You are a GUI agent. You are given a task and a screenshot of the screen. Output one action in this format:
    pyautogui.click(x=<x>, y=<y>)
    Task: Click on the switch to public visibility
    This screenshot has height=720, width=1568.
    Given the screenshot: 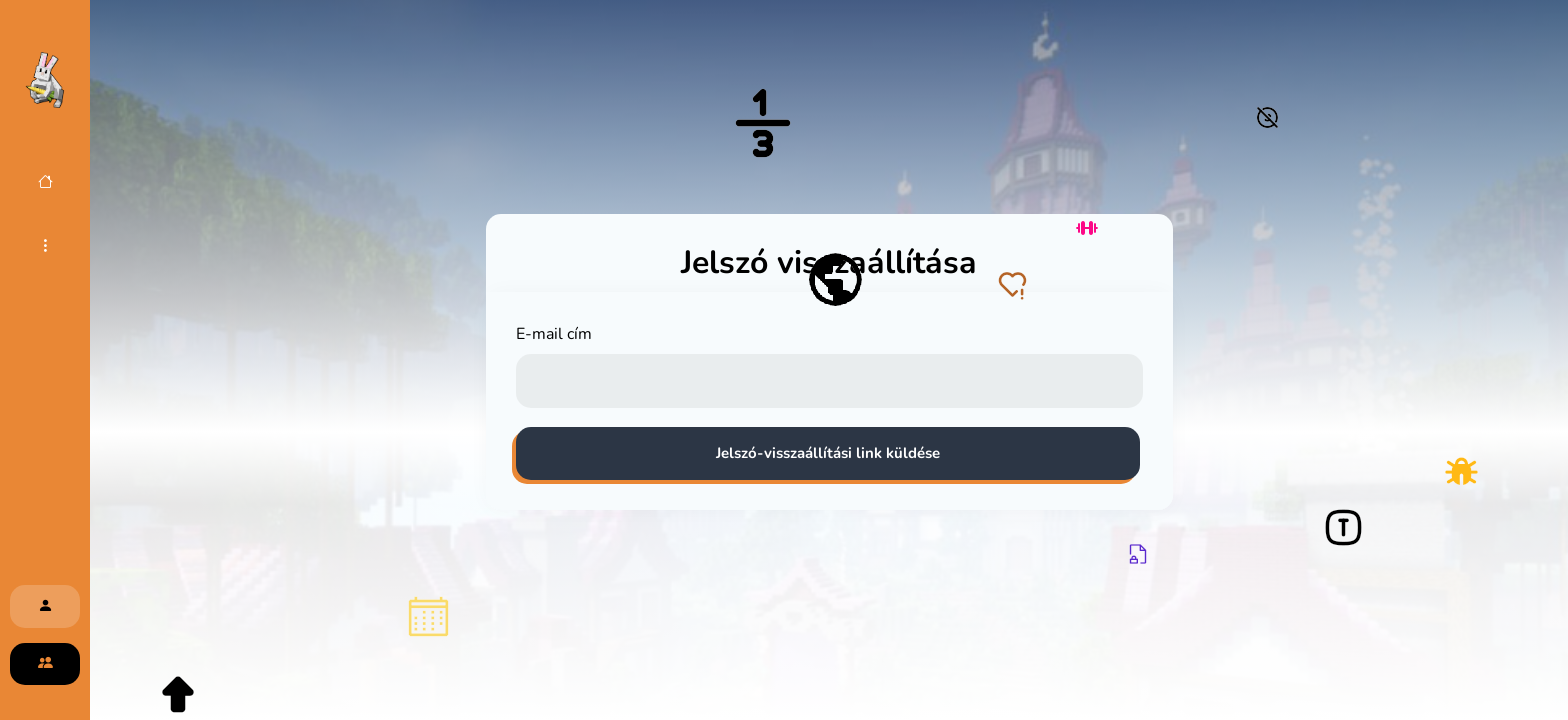 What is the action you would take?
    pyautogui.click(x=835, y=279)
    